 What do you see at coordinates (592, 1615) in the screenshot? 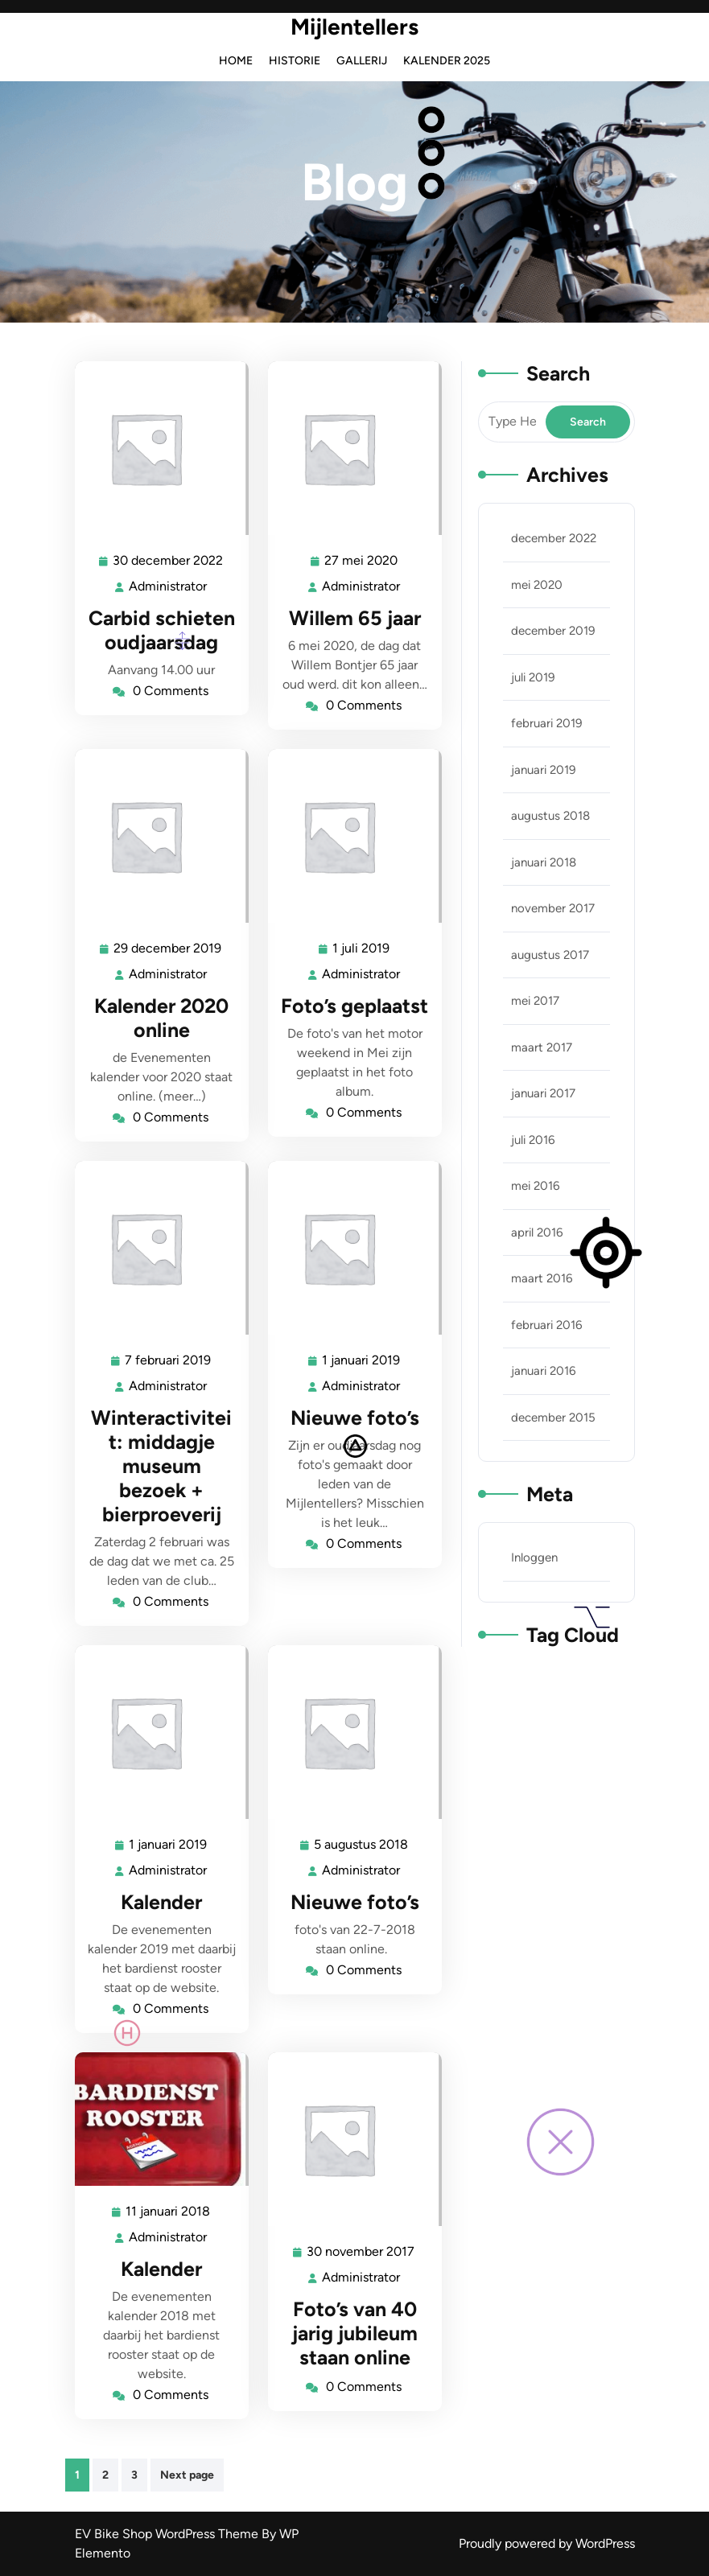
I see `keyboard option/alt key symbol` at bounding box center [592, 1615].